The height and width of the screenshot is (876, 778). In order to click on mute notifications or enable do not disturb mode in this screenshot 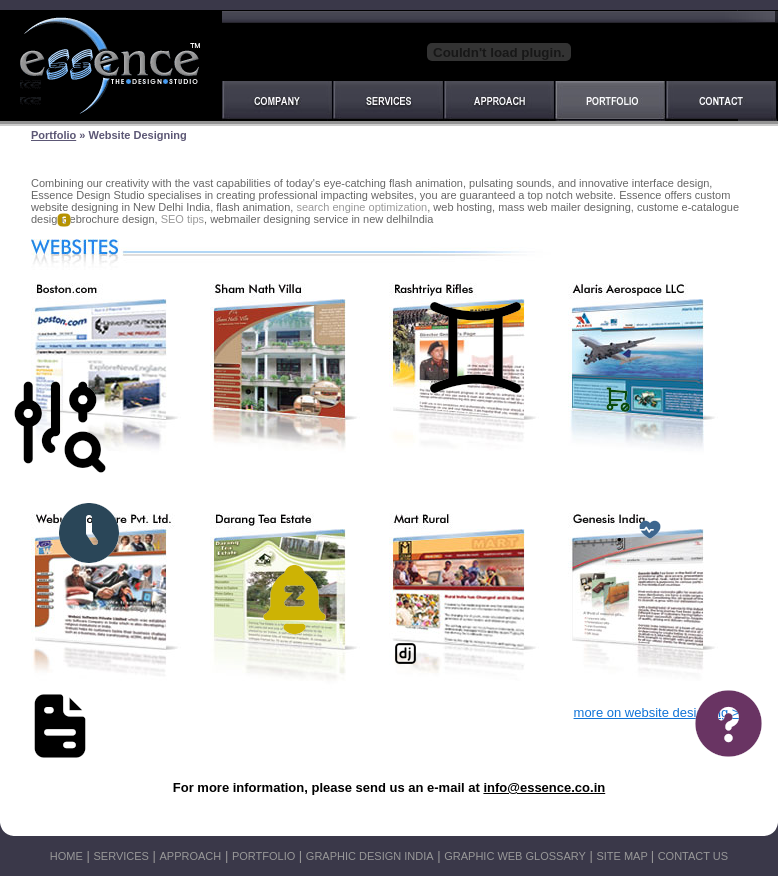, I will do `click(294, 599)`.